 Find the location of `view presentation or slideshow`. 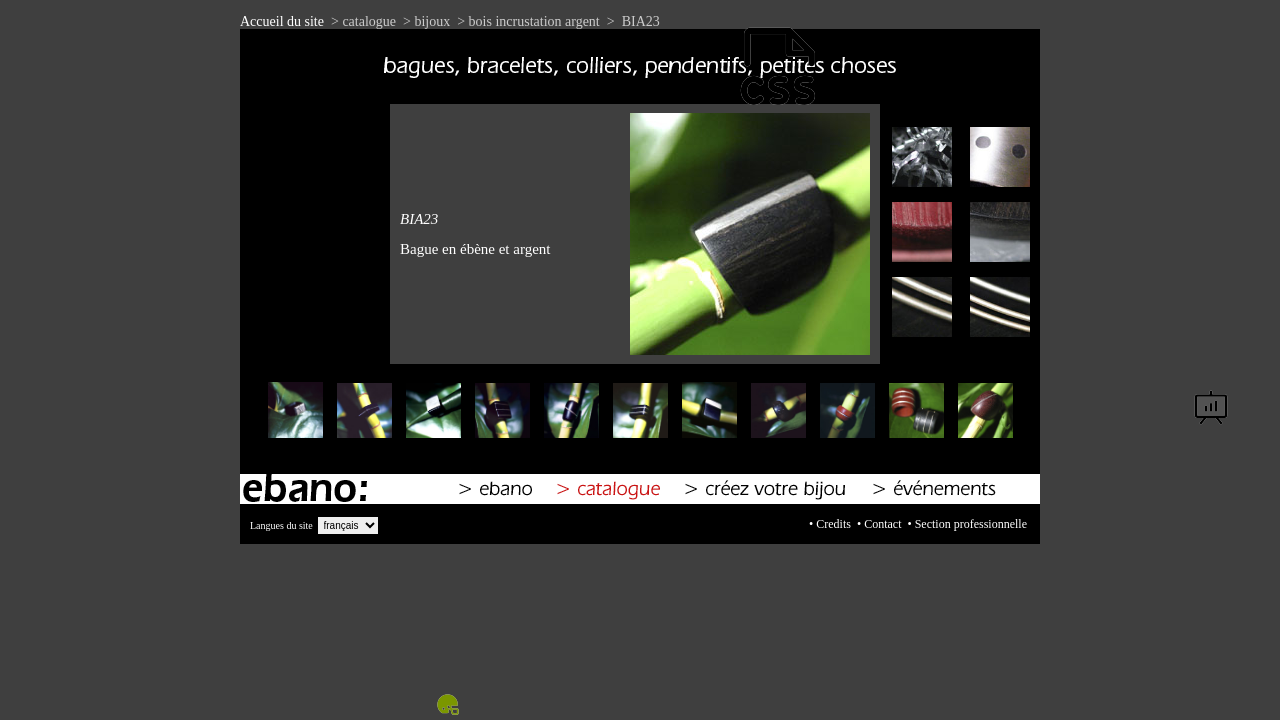

view presentation or slideshow is located at coordinates (1211, 408).